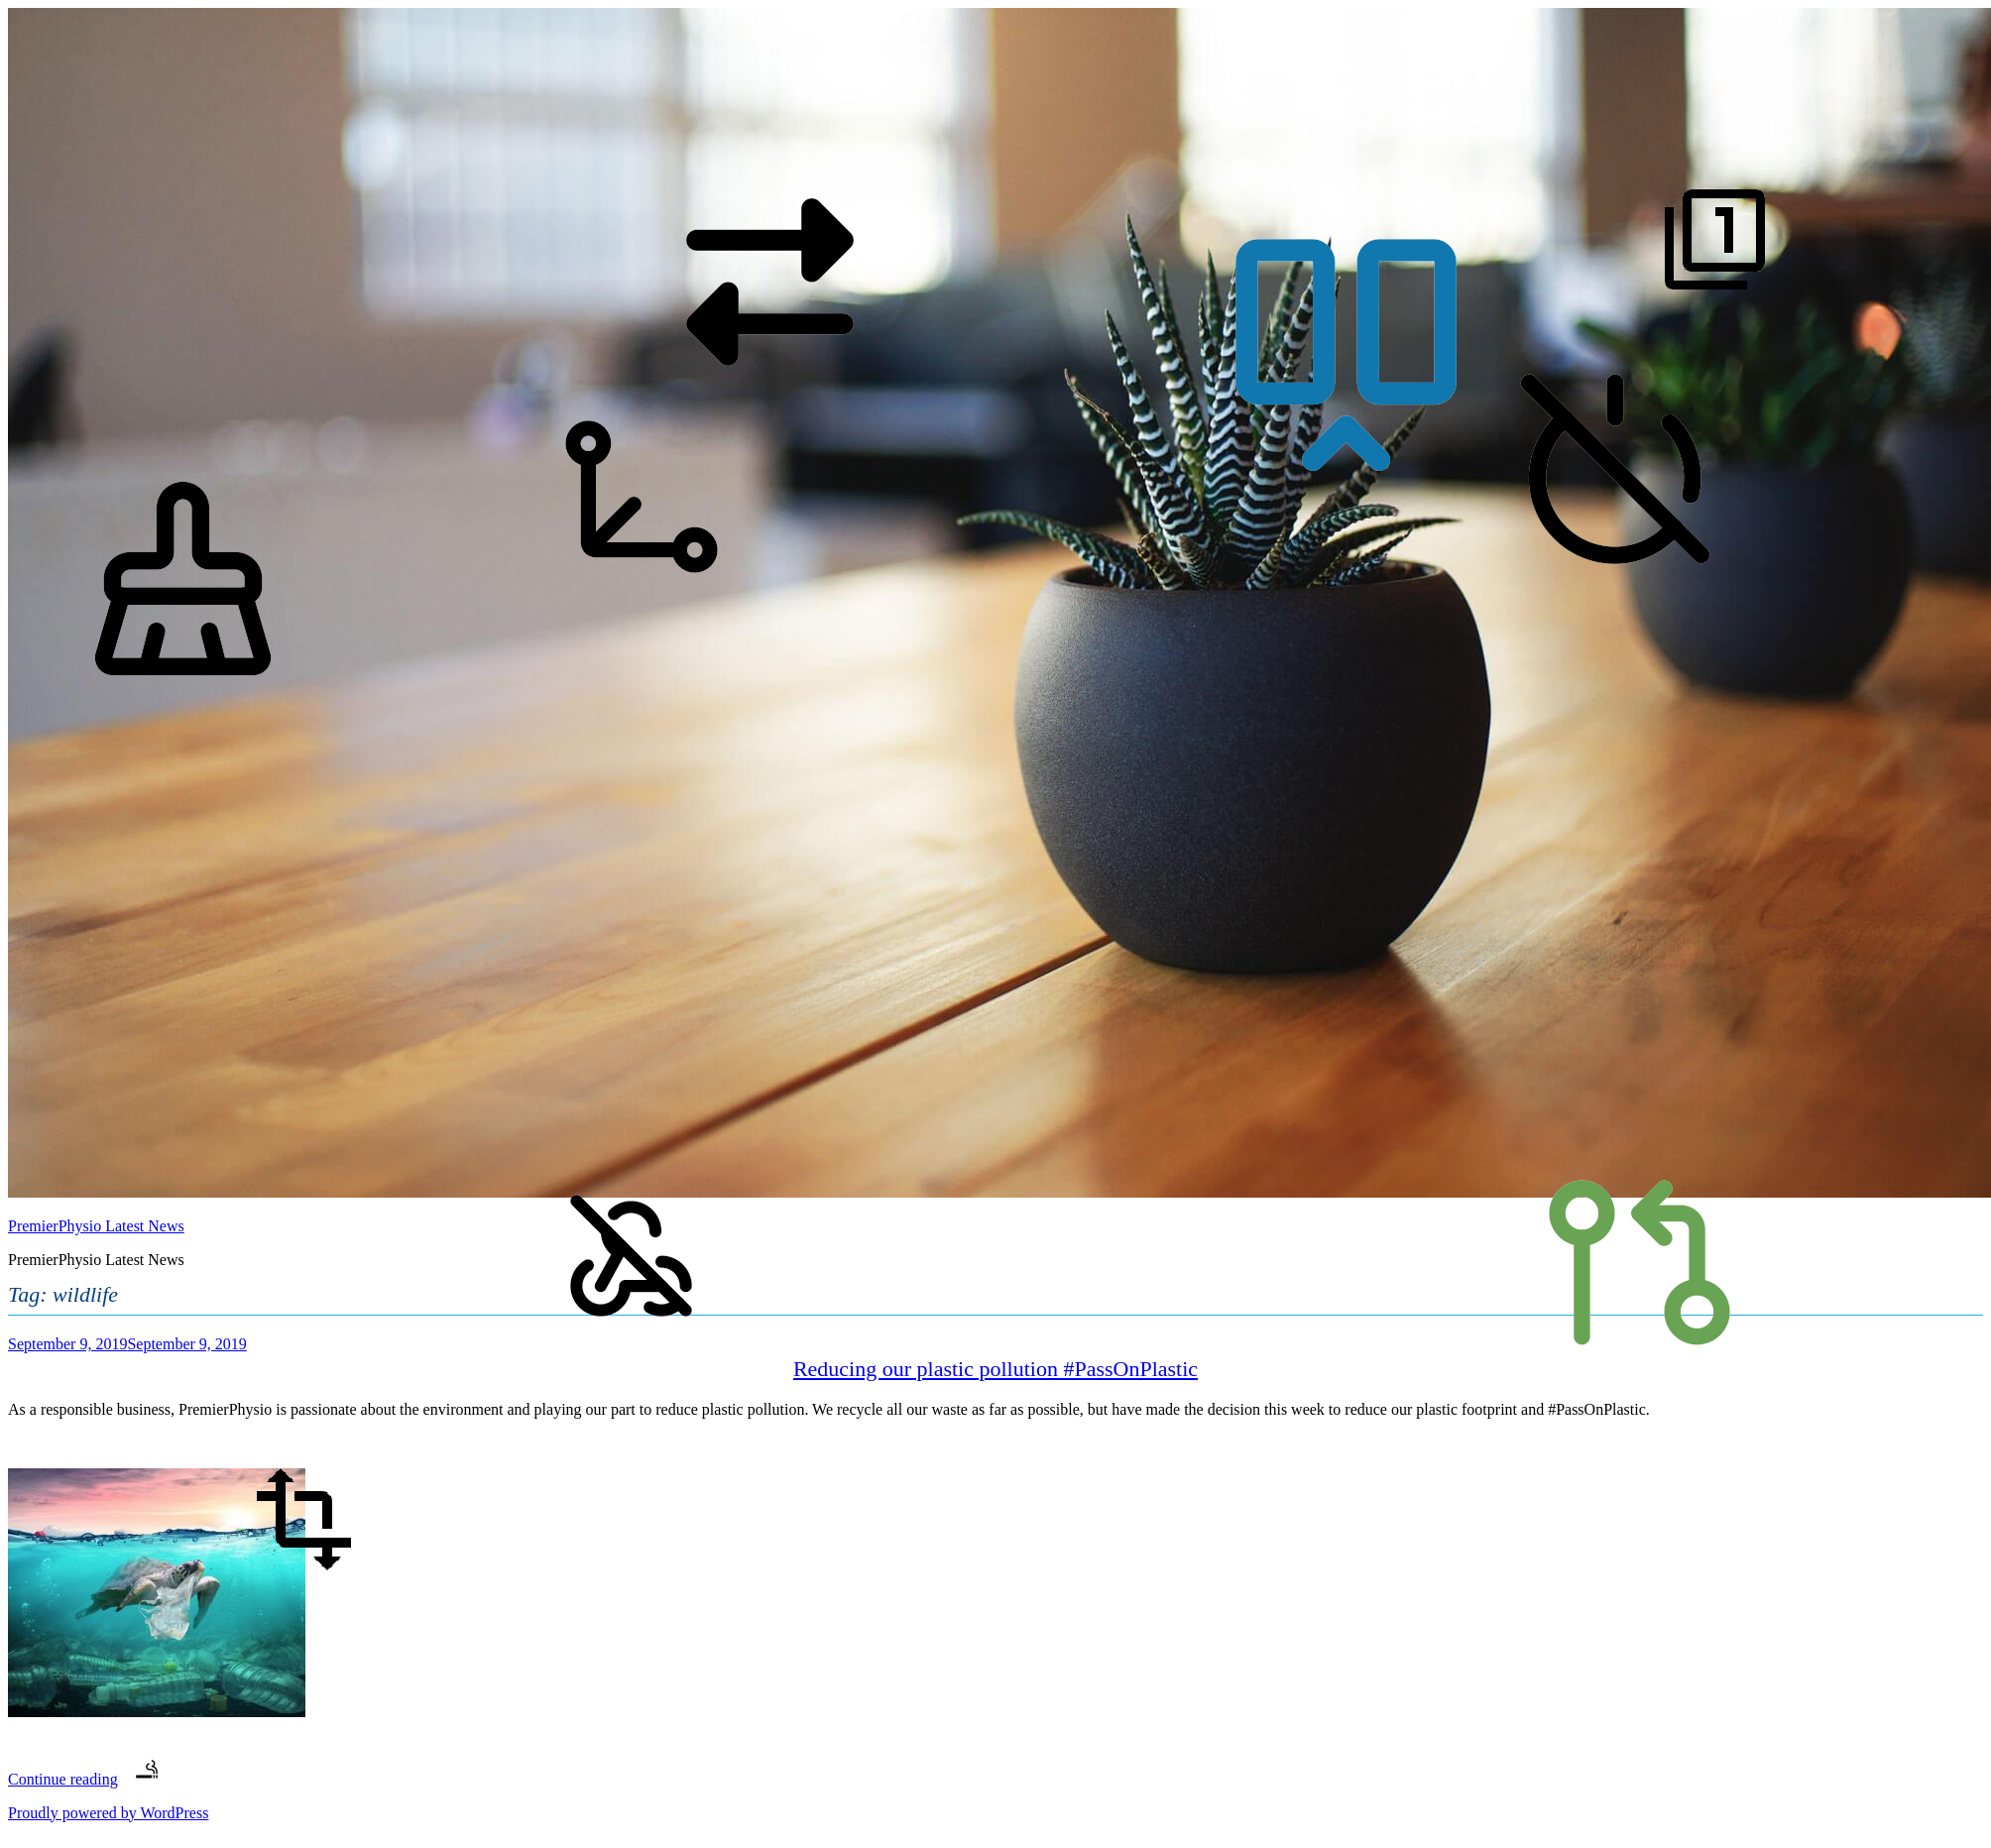  What do you see at coordinates (147, 1771) in the screenshot?
I see `indicates a smoking-permitted area` at bounding box center [147, 1771].